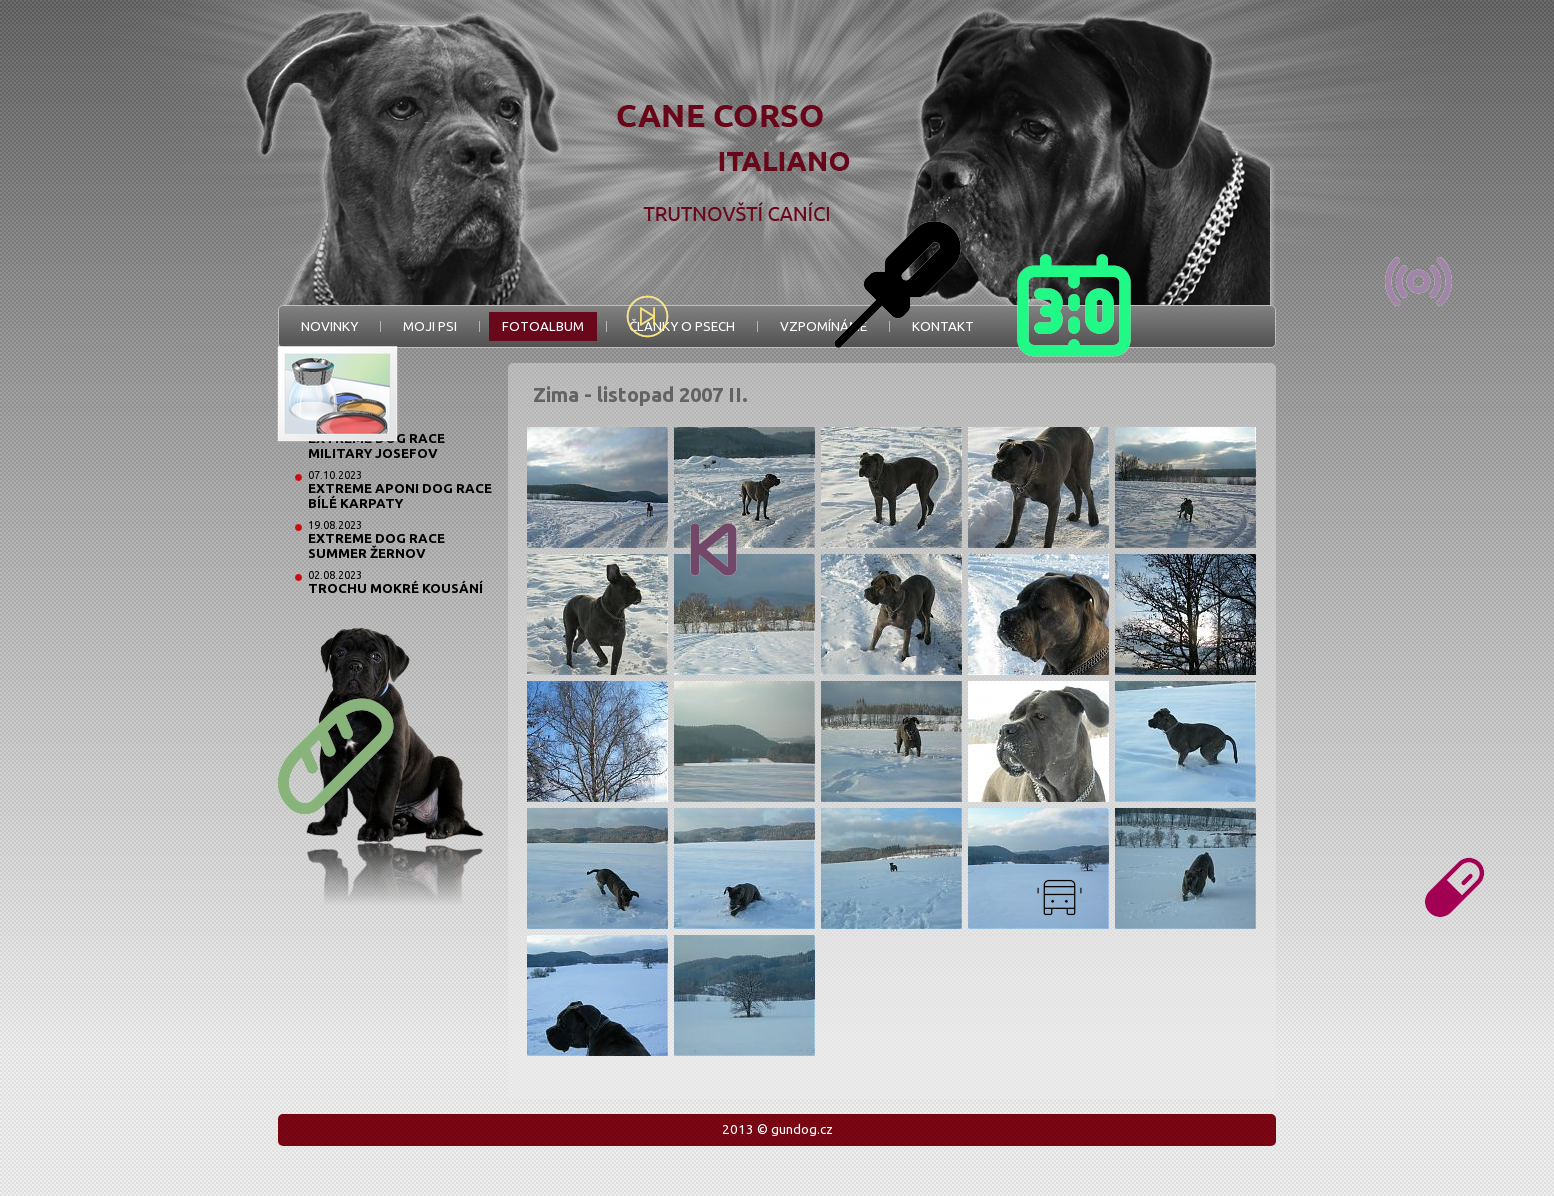 This screenshot has height=1196, width=1554. Describe the element at coordinates (712, 549) in the screenshot. I see `skip to previous track` at that location.